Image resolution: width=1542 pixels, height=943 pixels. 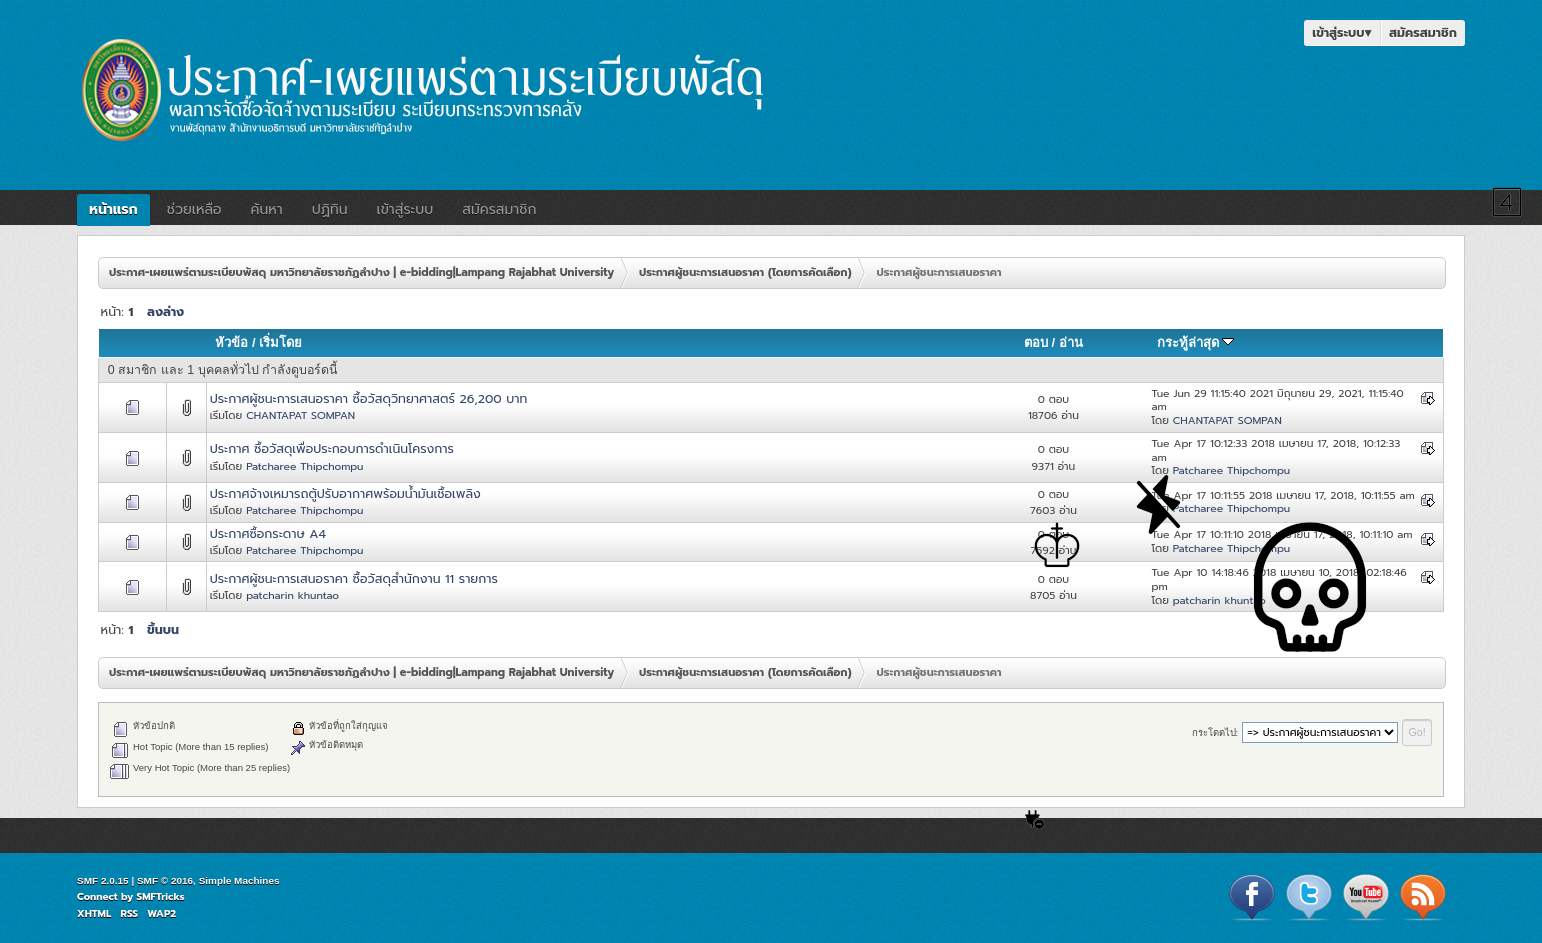 I want to click on indicates dangerous or harmful content, so click(x=1310, y=587).